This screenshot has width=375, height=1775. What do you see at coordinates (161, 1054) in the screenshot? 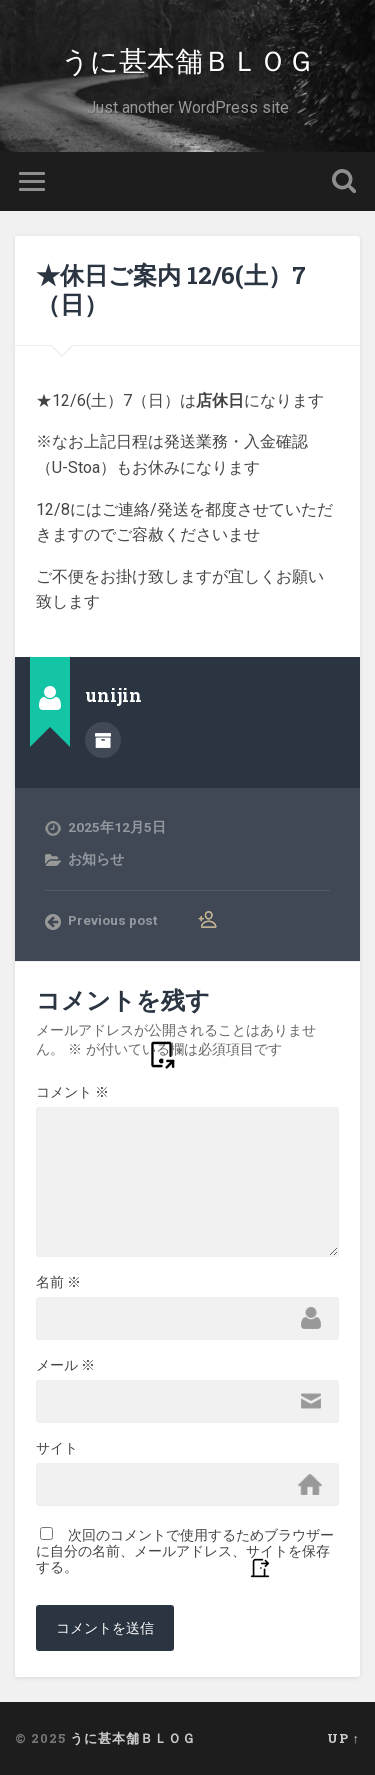
I see `share content from tablet to another device` at bounding box center [161, 1054].